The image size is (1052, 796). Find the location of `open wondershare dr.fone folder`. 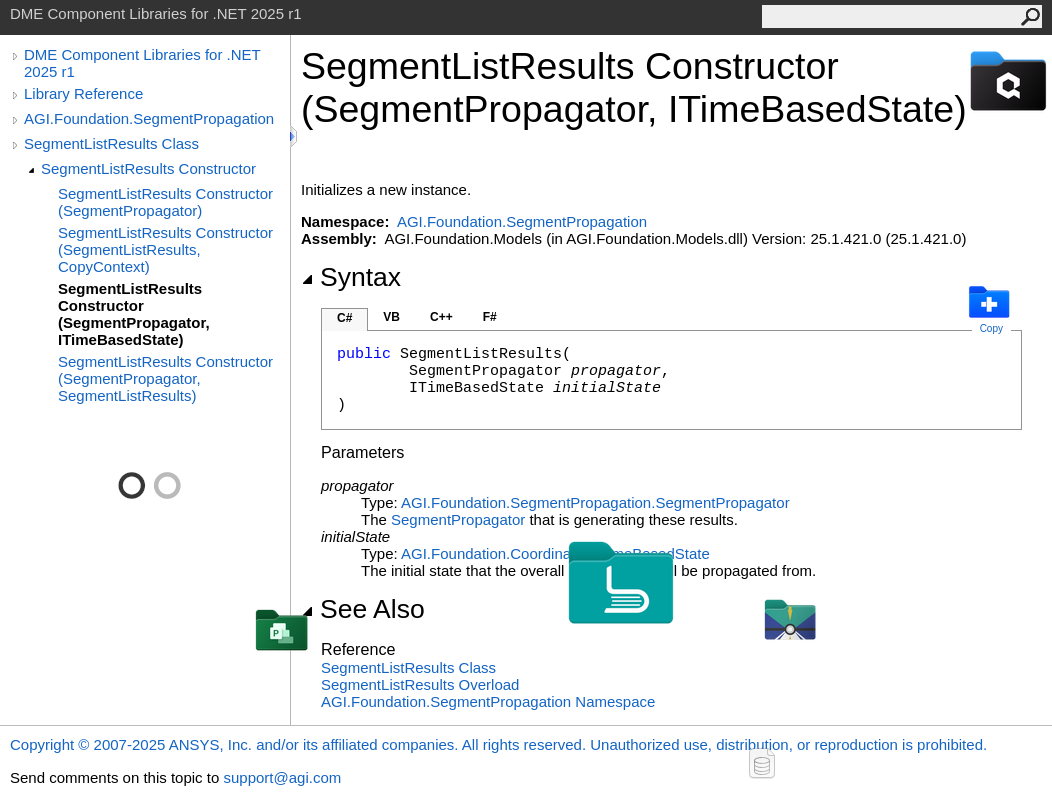

open wondershare dr.fone folder is located at coordinates (989, 303).